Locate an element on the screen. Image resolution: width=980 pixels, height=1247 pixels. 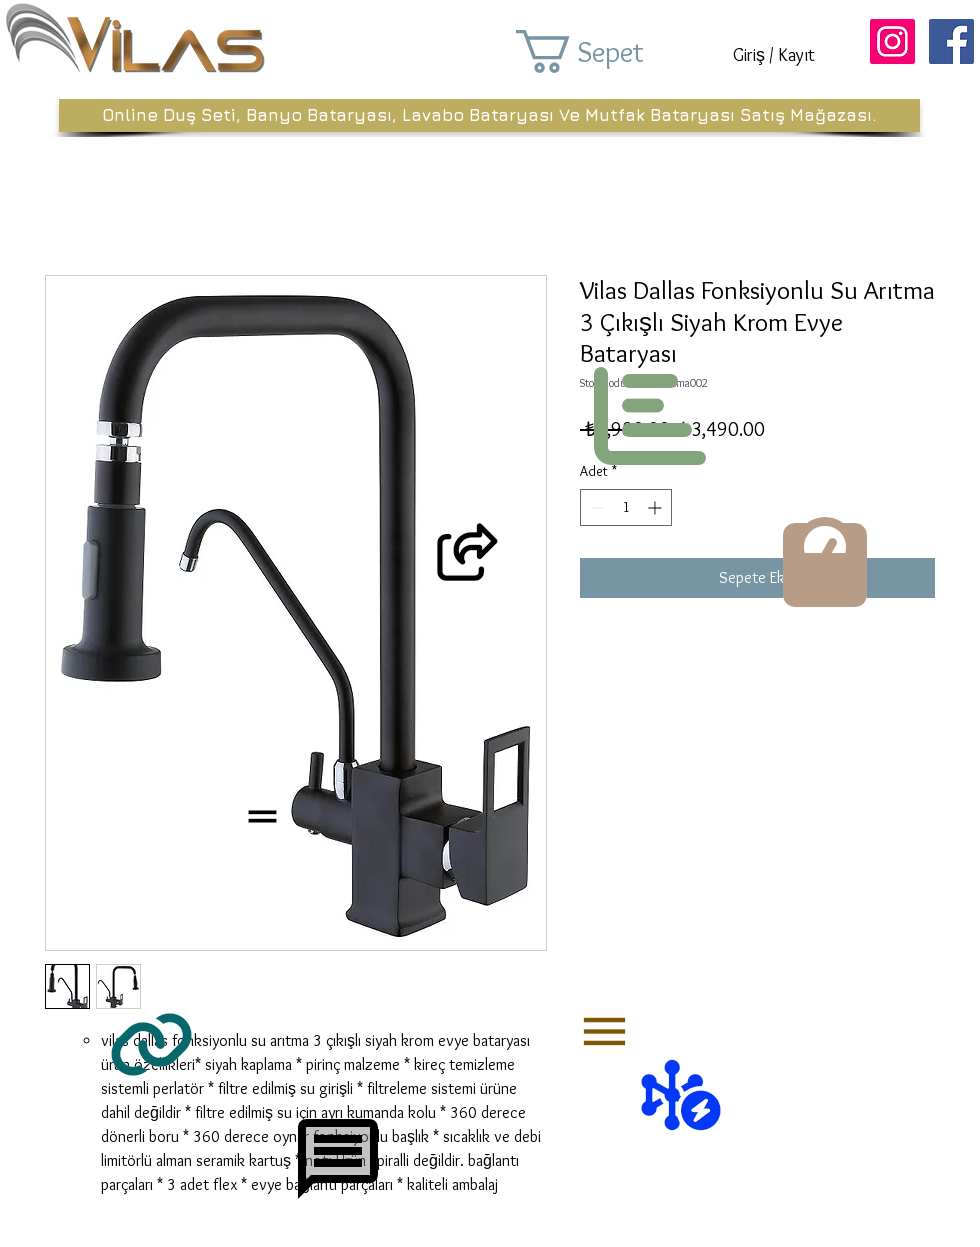
reorder or rearrange list items is located at coordinates (262, 816).